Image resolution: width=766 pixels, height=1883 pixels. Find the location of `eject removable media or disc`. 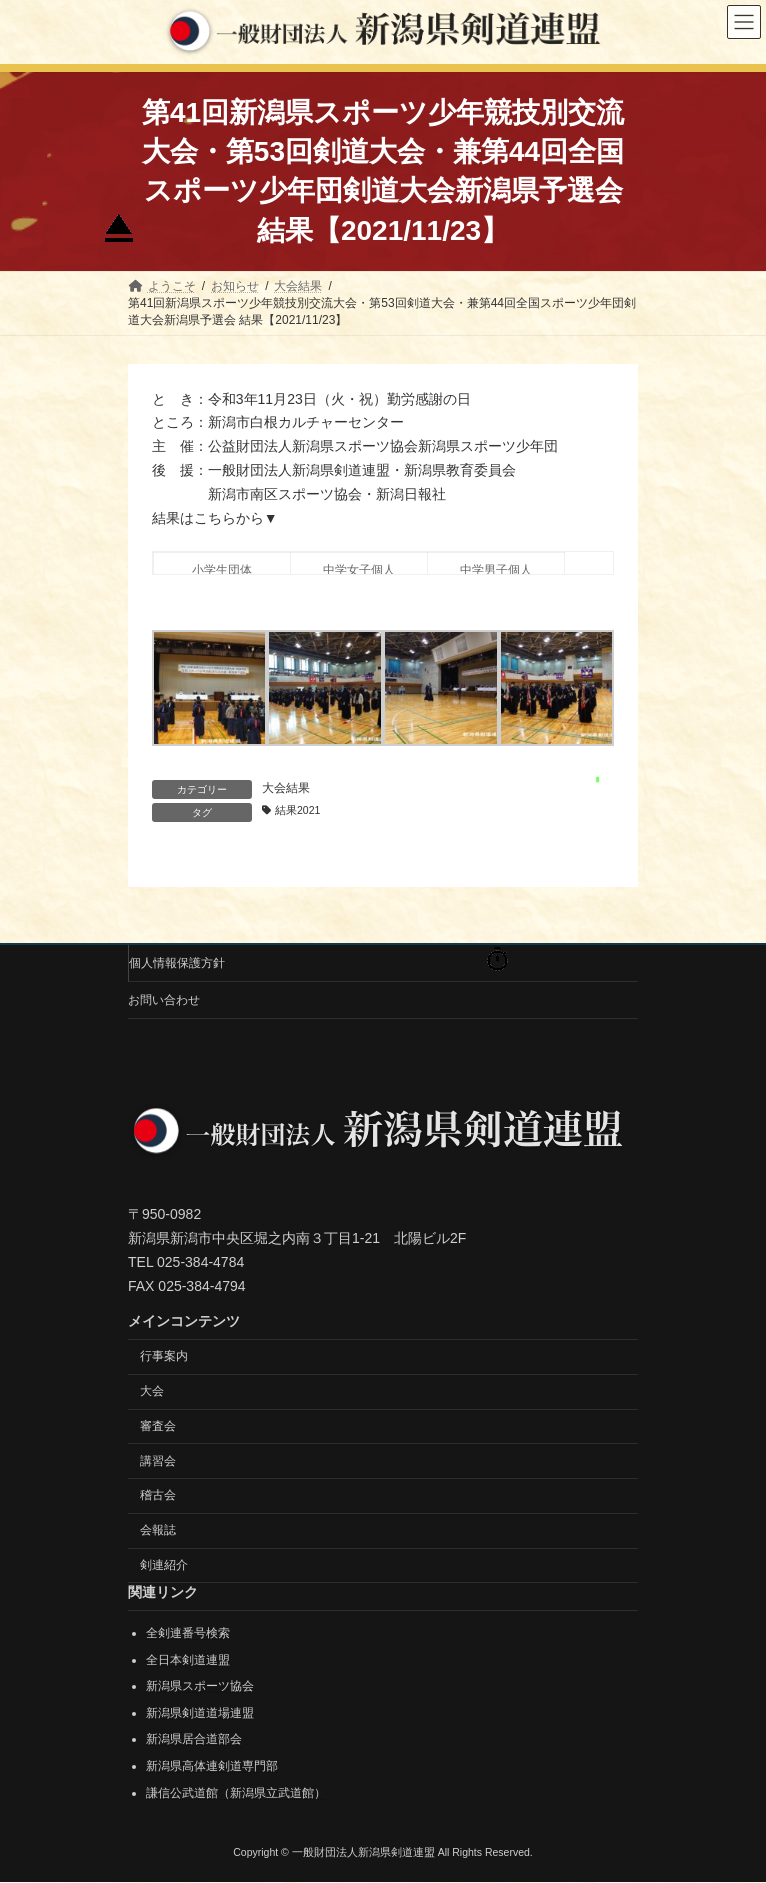

eject removable media or disc is located at coordinates (119, 228).